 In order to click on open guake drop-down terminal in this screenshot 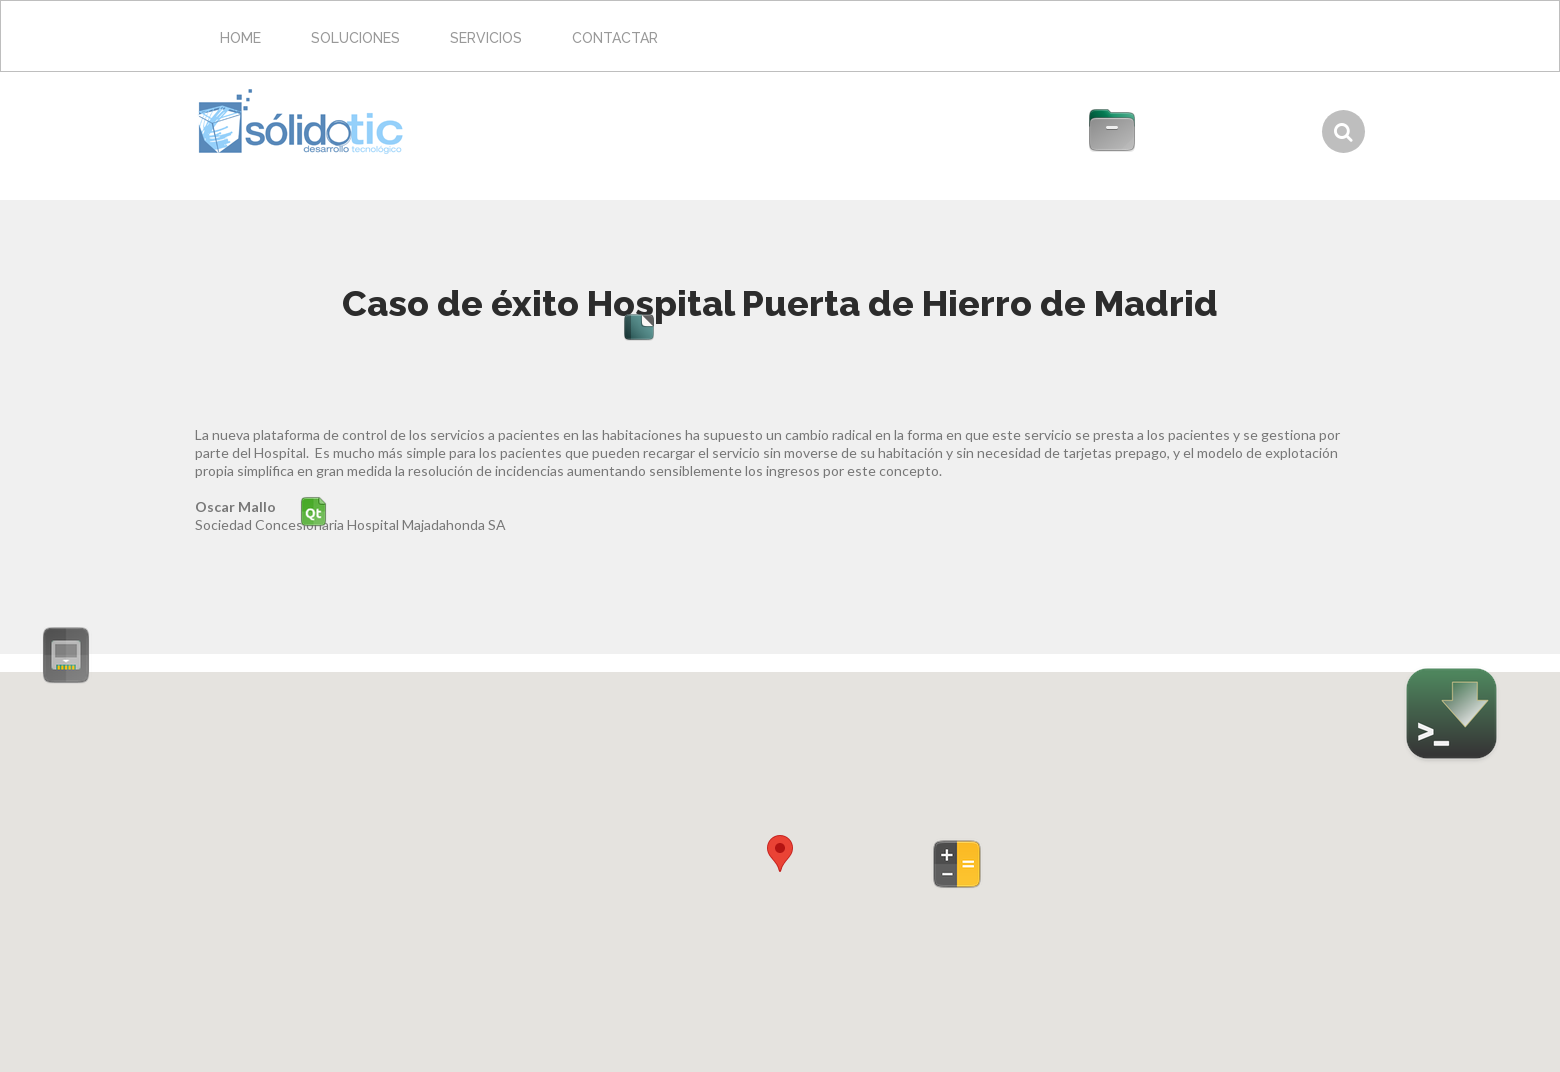, I will do `click(1451, 713)`.